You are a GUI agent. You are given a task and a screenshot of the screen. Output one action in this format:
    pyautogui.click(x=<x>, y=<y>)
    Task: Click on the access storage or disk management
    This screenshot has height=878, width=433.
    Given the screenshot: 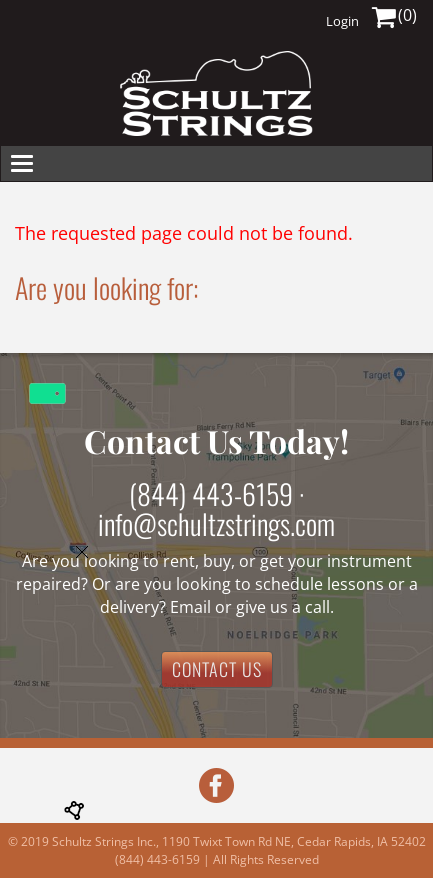 What is the action you would take?
    pyautogui.click(x=47, y=393)
    